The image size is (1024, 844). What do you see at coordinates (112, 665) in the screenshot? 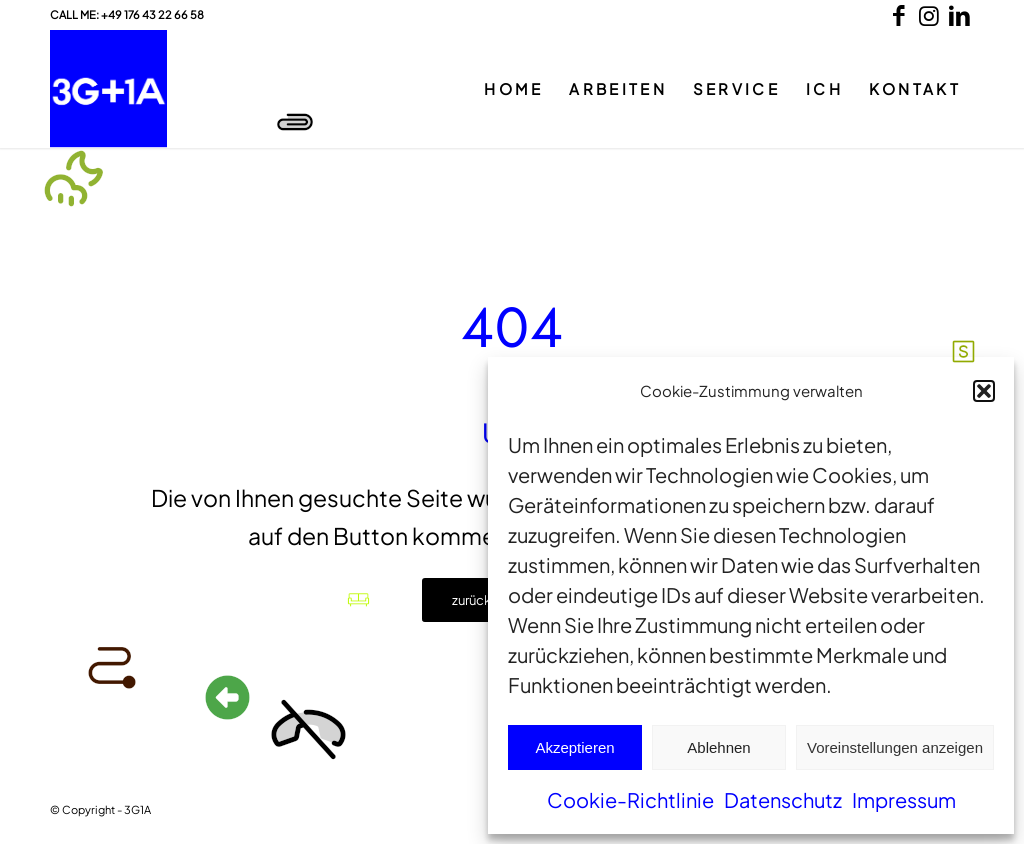
I see `view or edit a route path` at bounding box center [112, 665].